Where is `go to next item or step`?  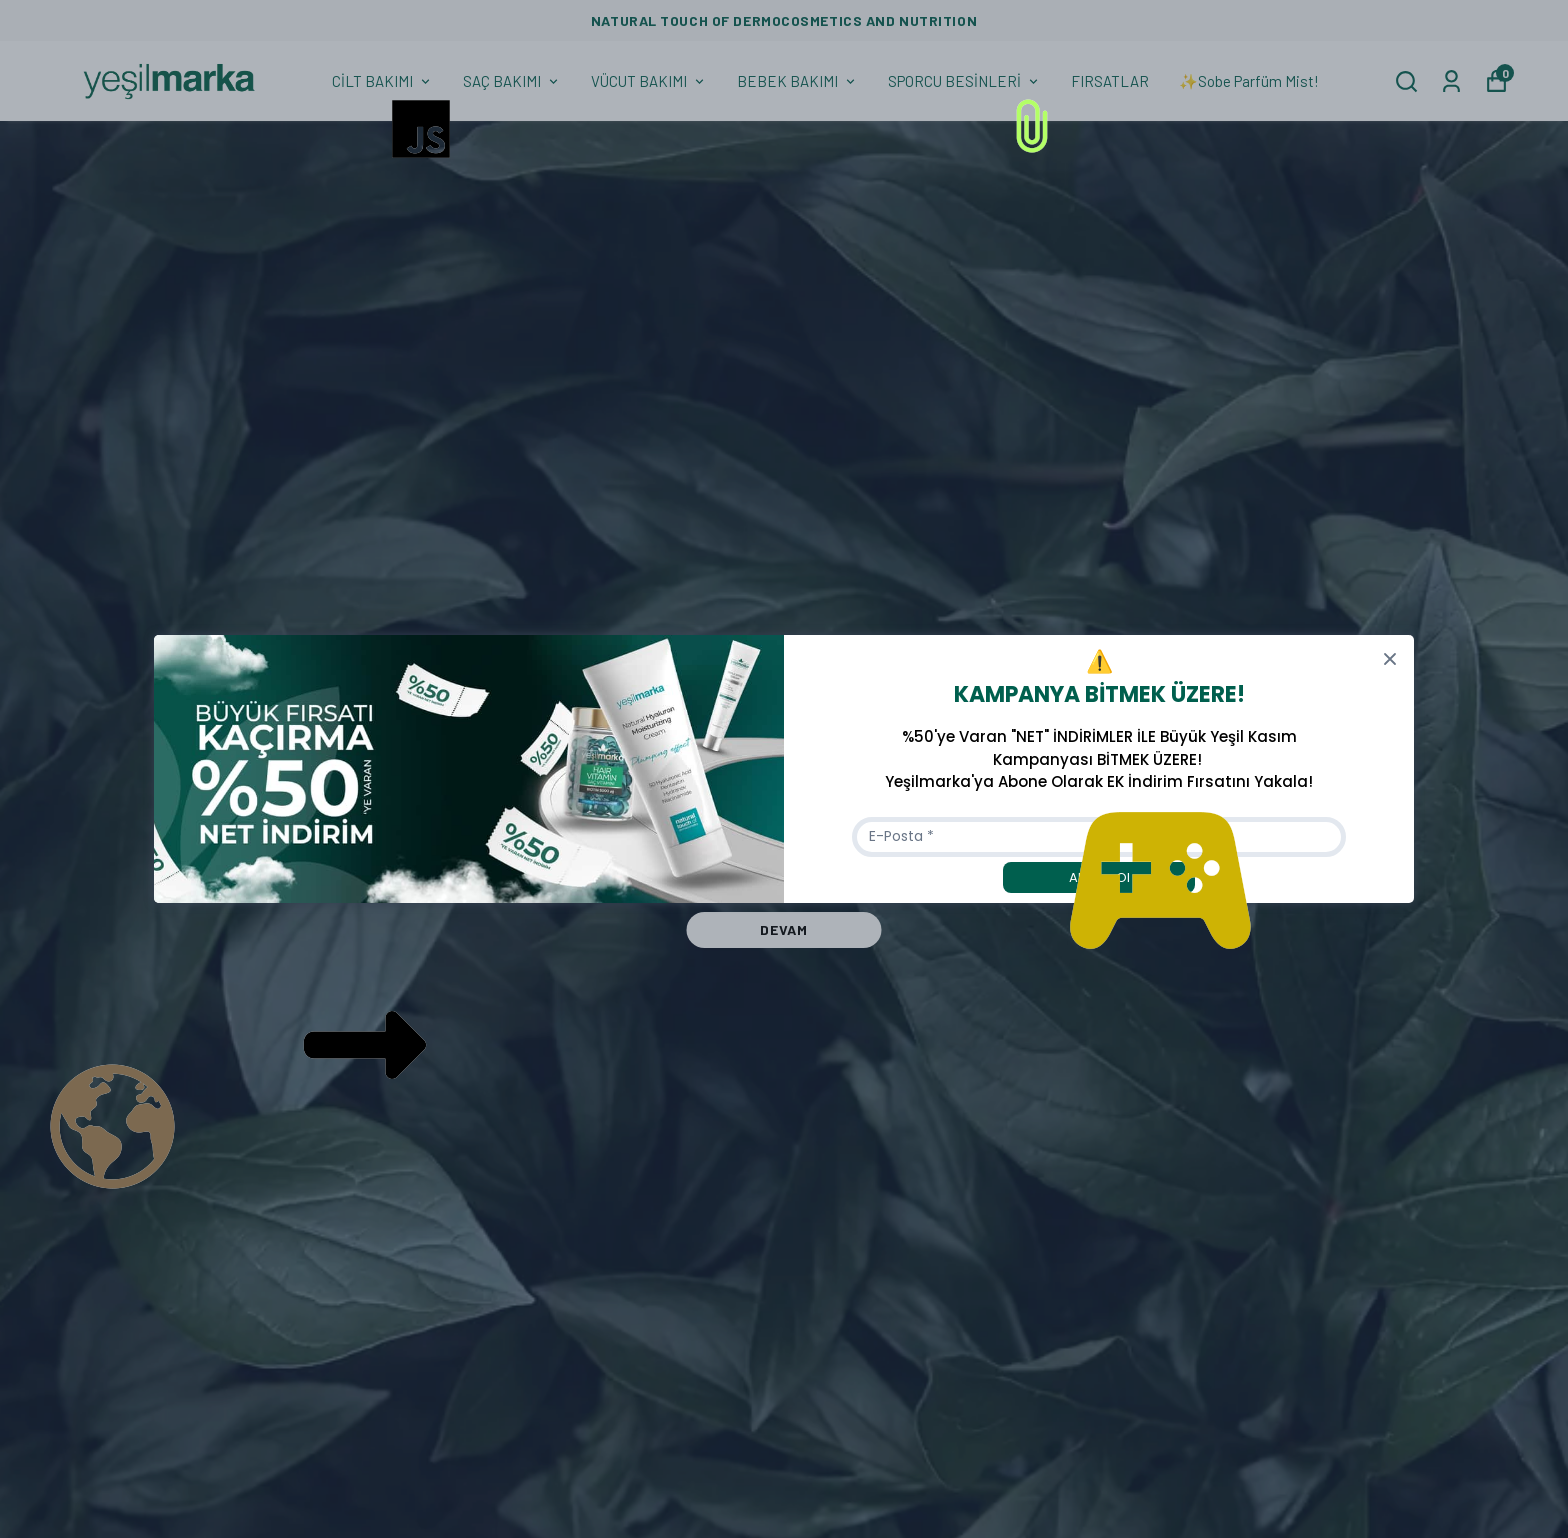 go to next item or step is located at coordinates (365, 1045).